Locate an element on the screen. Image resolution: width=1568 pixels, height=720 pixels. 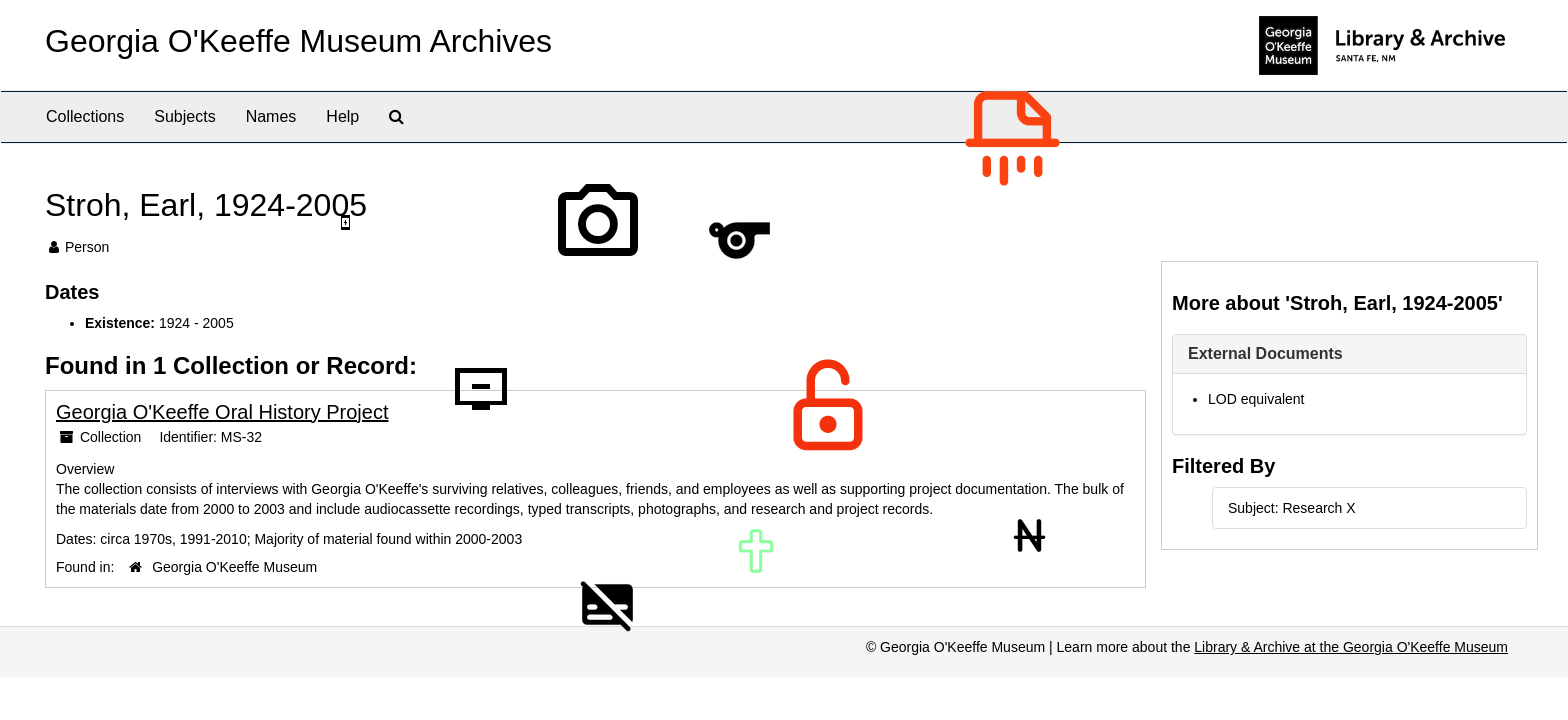
religious or faith-related content is located at coordinates (756, 551).